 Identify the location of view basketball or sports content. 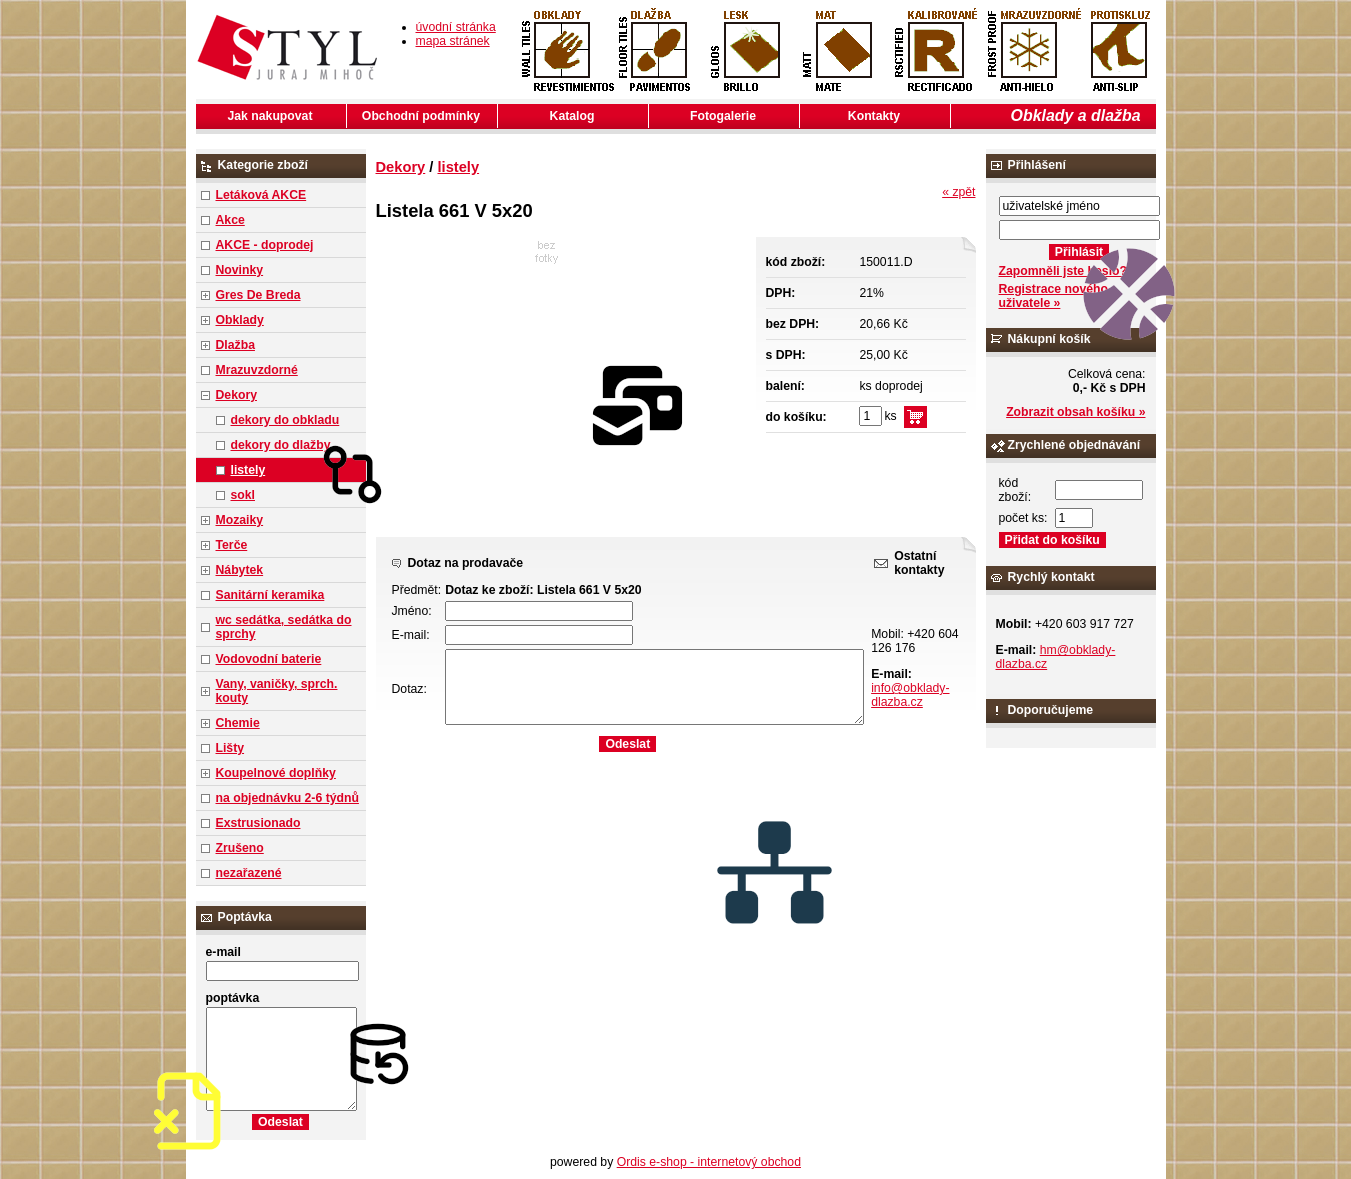
(1129, 294).